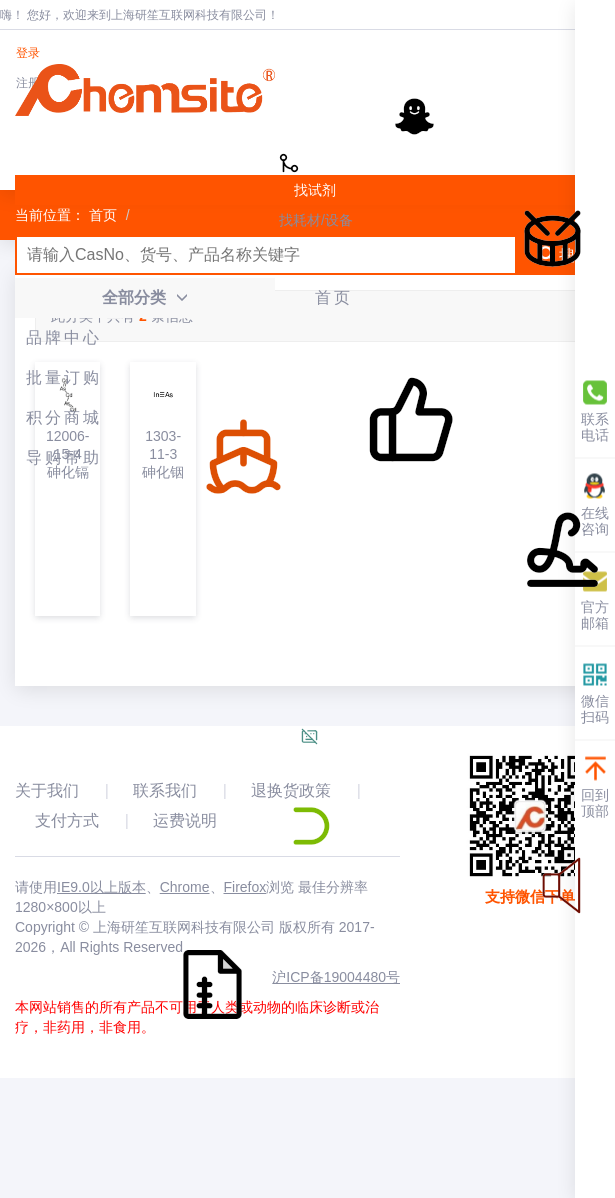 The height and width of the screenshot is (1198, 615). Describe the element at coordinates (562, 551) in the screenshot. I see `add your signature to a document` at that location.